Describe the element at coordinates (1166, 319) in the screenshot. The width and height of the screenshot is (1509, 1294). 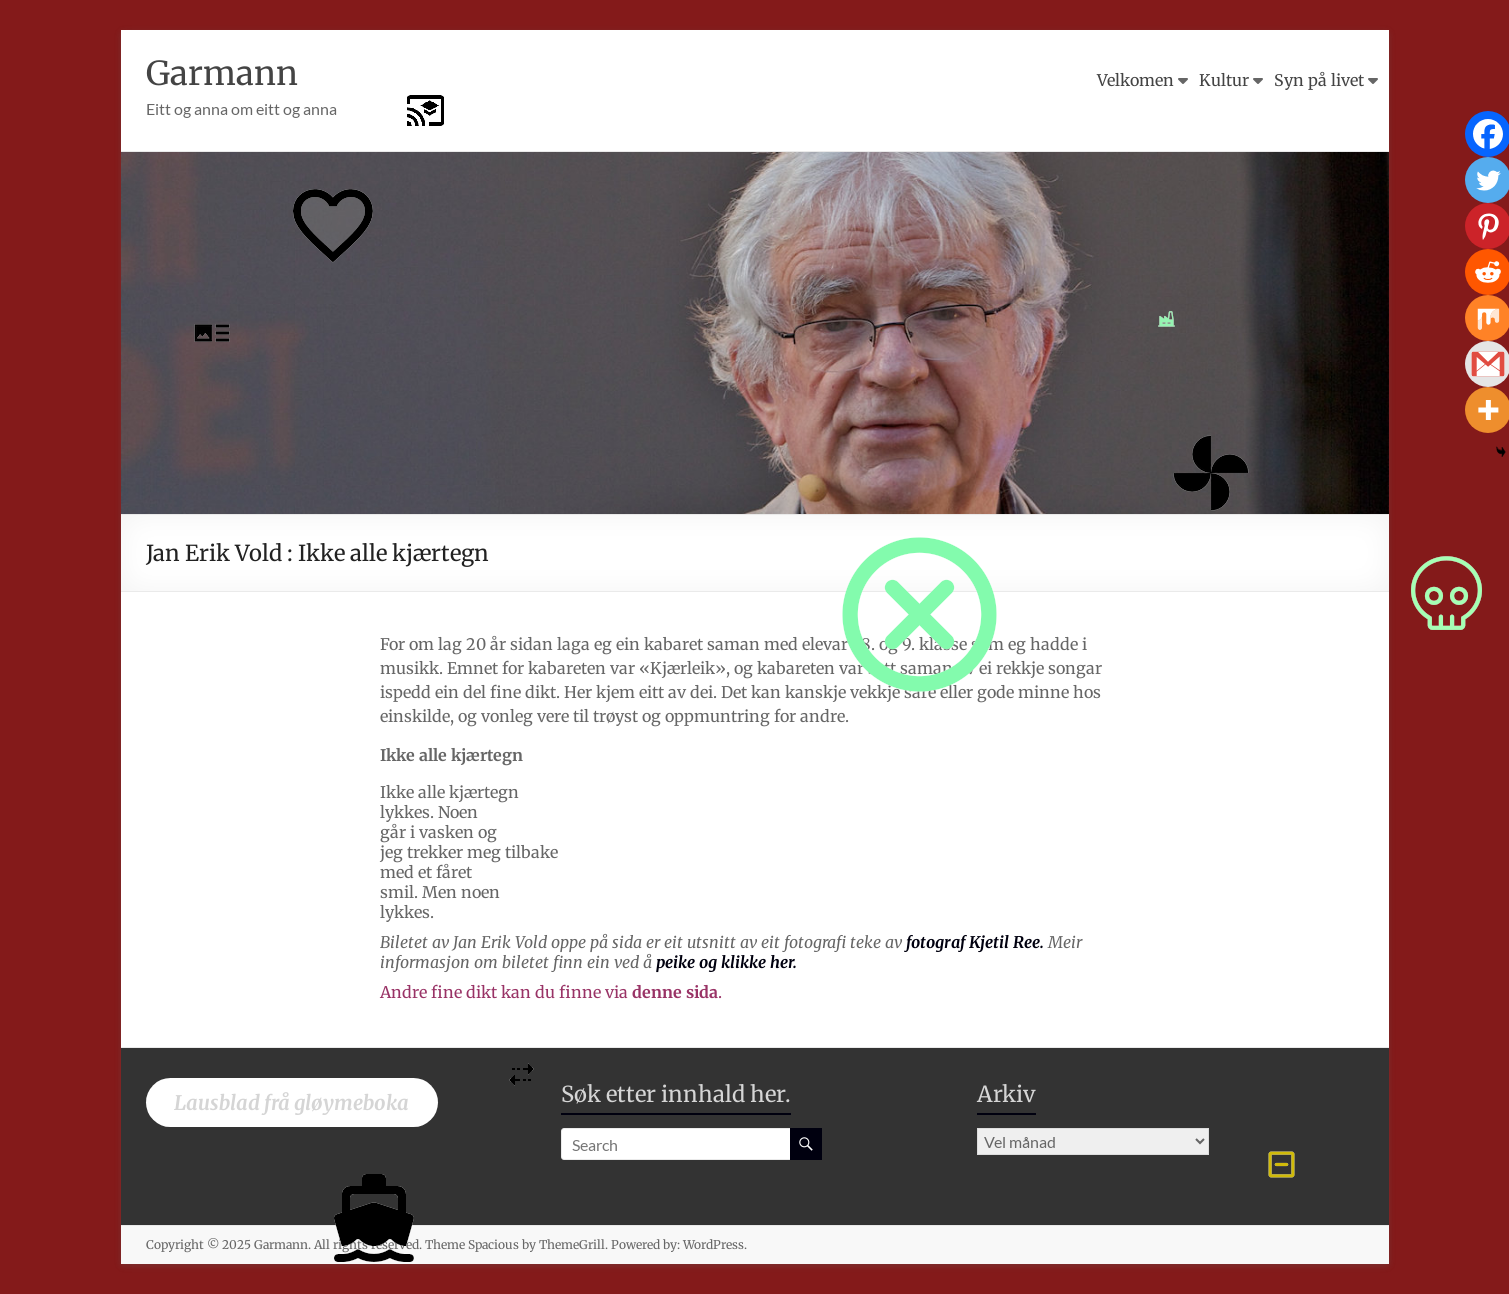
I see `view manufacturing or production settings` at that location.